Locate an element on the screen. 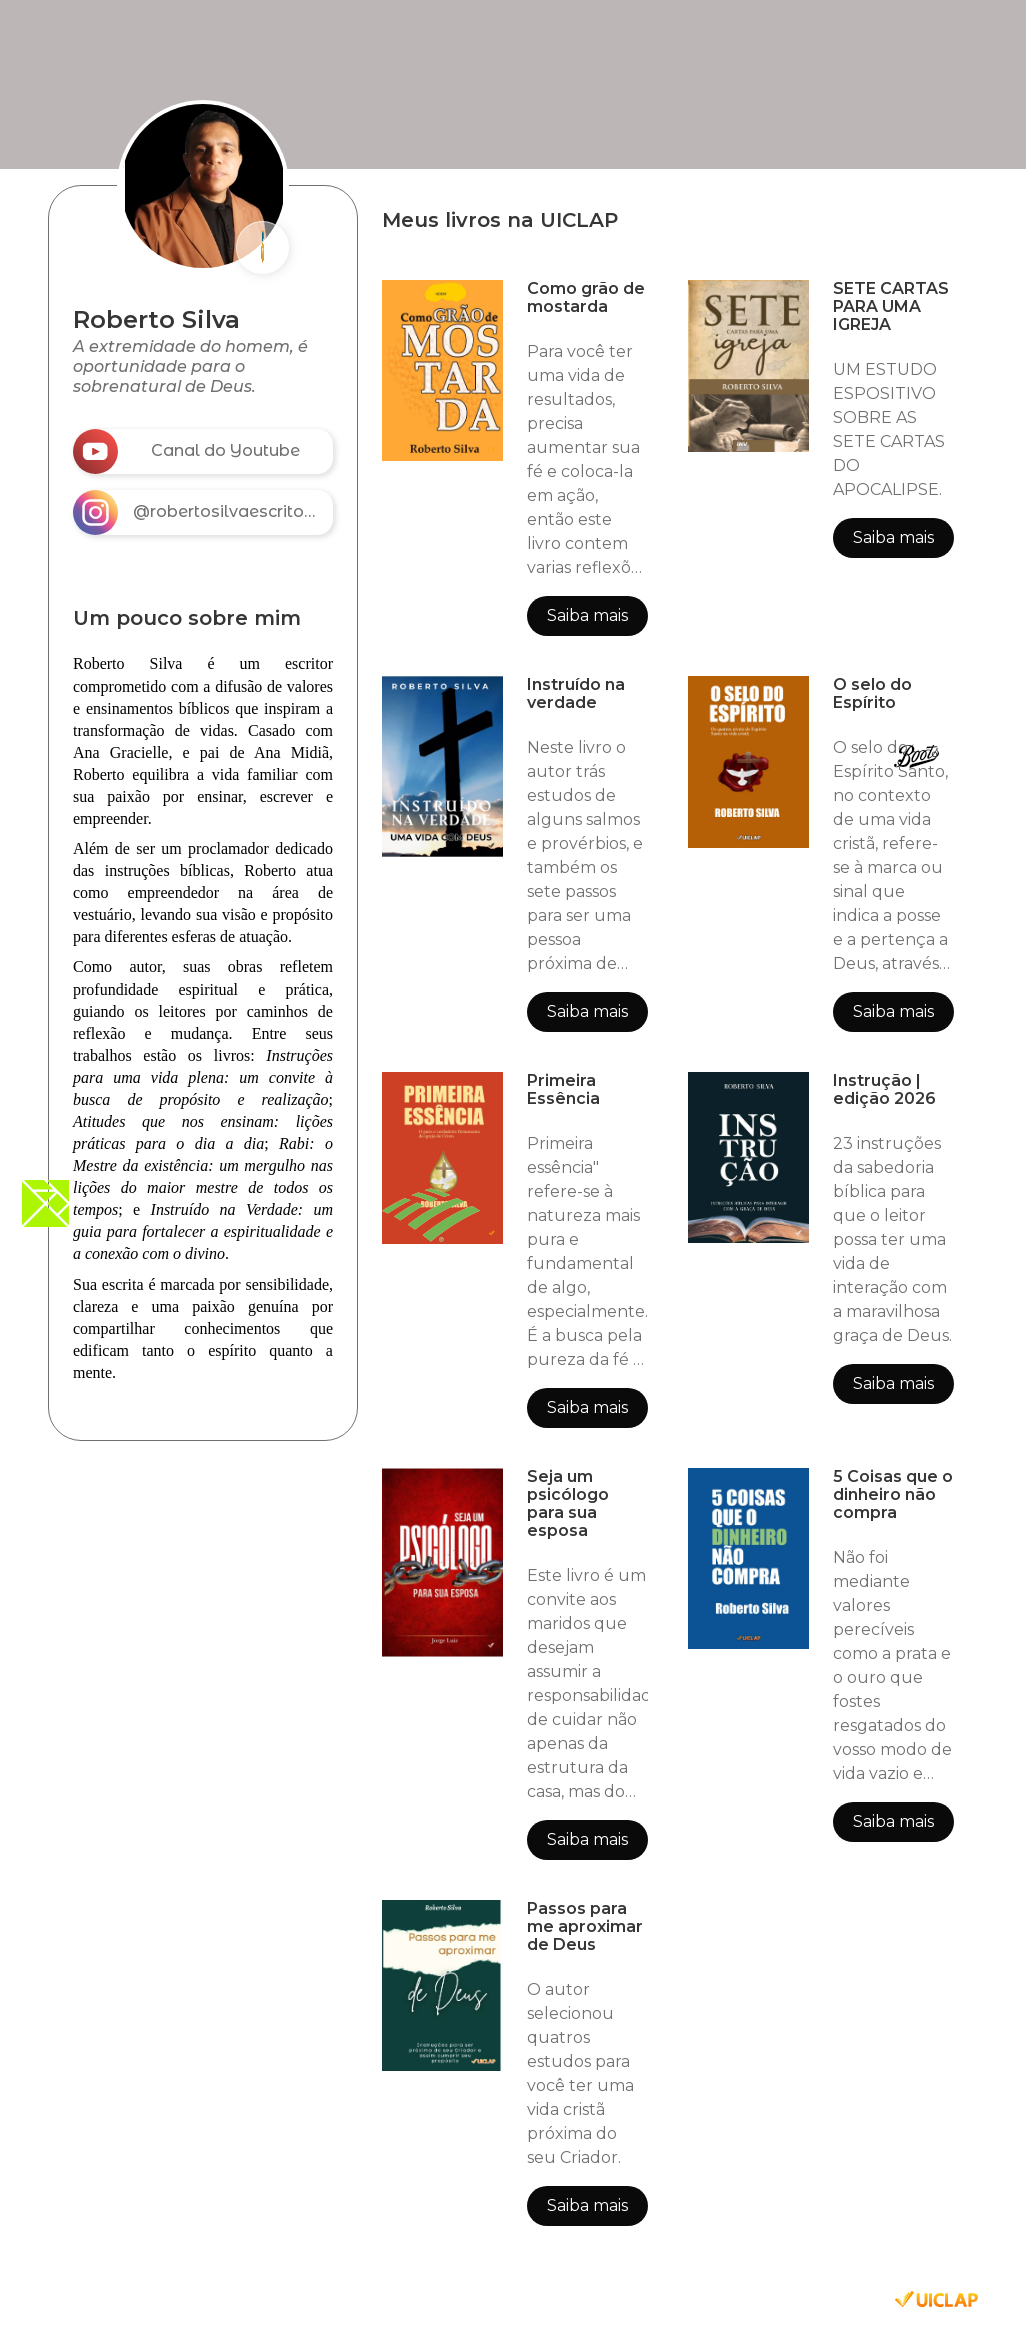 This screenshot has height=2327, width=1026. elm programming language logo is located at coordinates (45, 1203).